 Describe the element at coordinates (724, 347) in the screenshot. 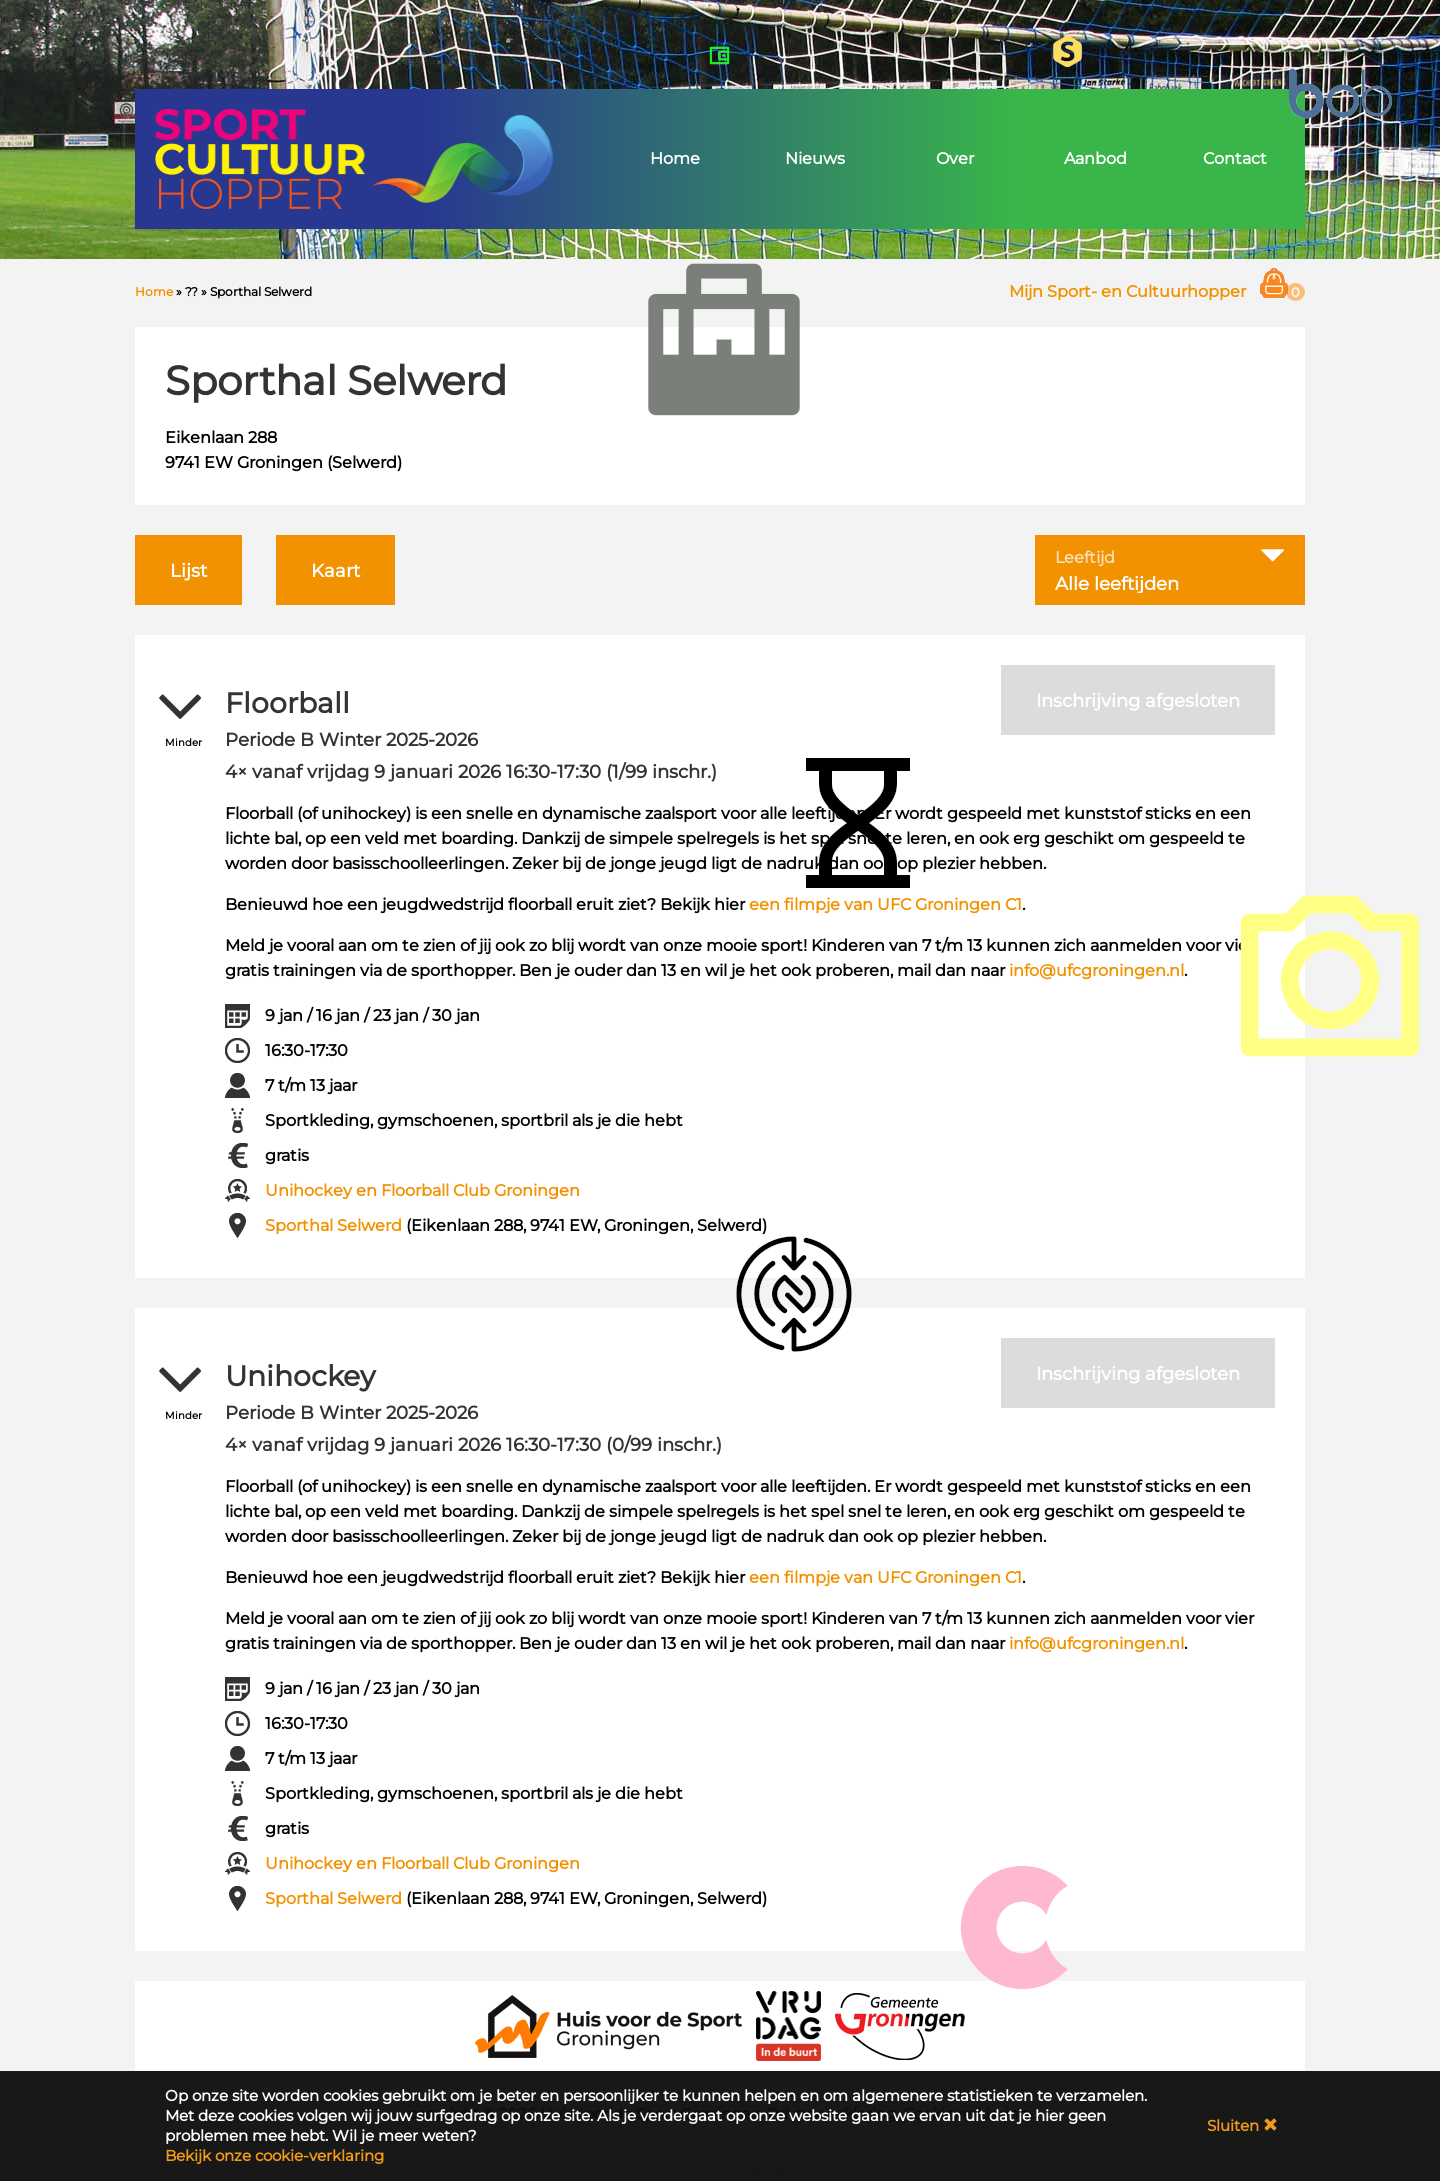

I see `access work or business documents` at that location.